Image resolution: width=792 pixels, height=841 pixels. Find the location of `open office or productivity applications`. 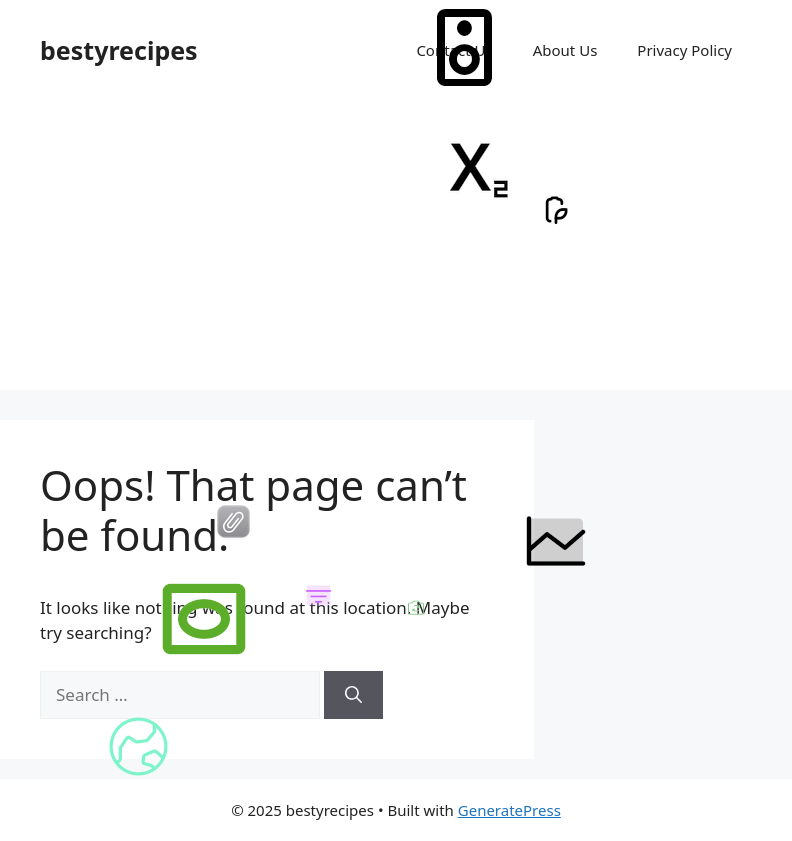

open office or productivity applications is located at coordinates (233, 521).